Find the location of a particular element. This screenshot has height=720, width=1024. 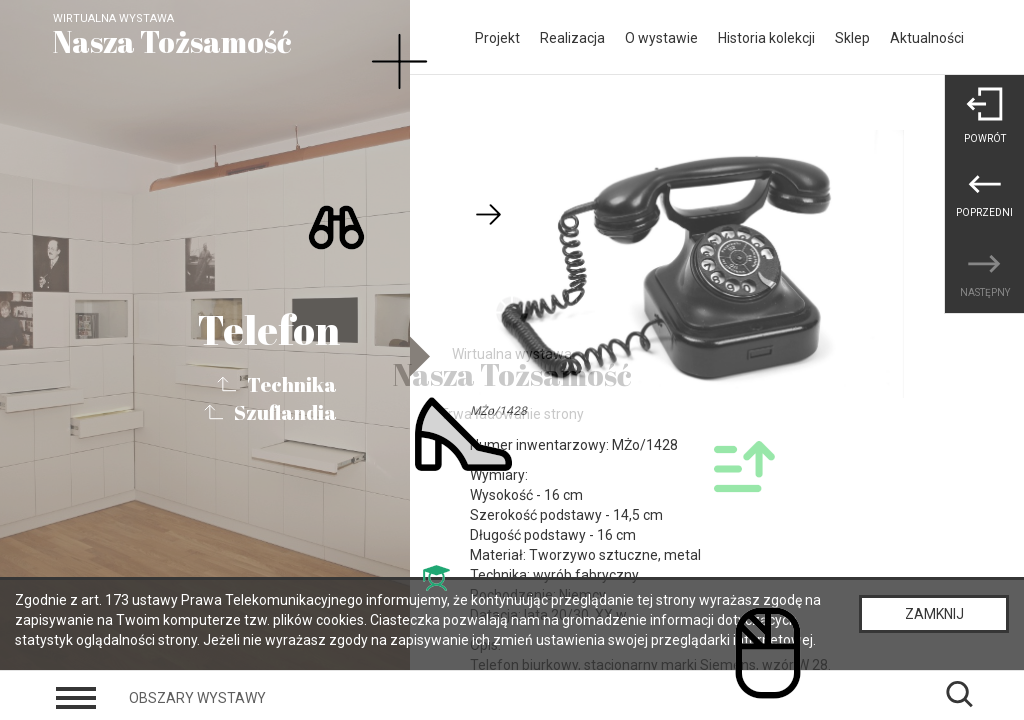

add a new item is located at coordinates (399, 61).